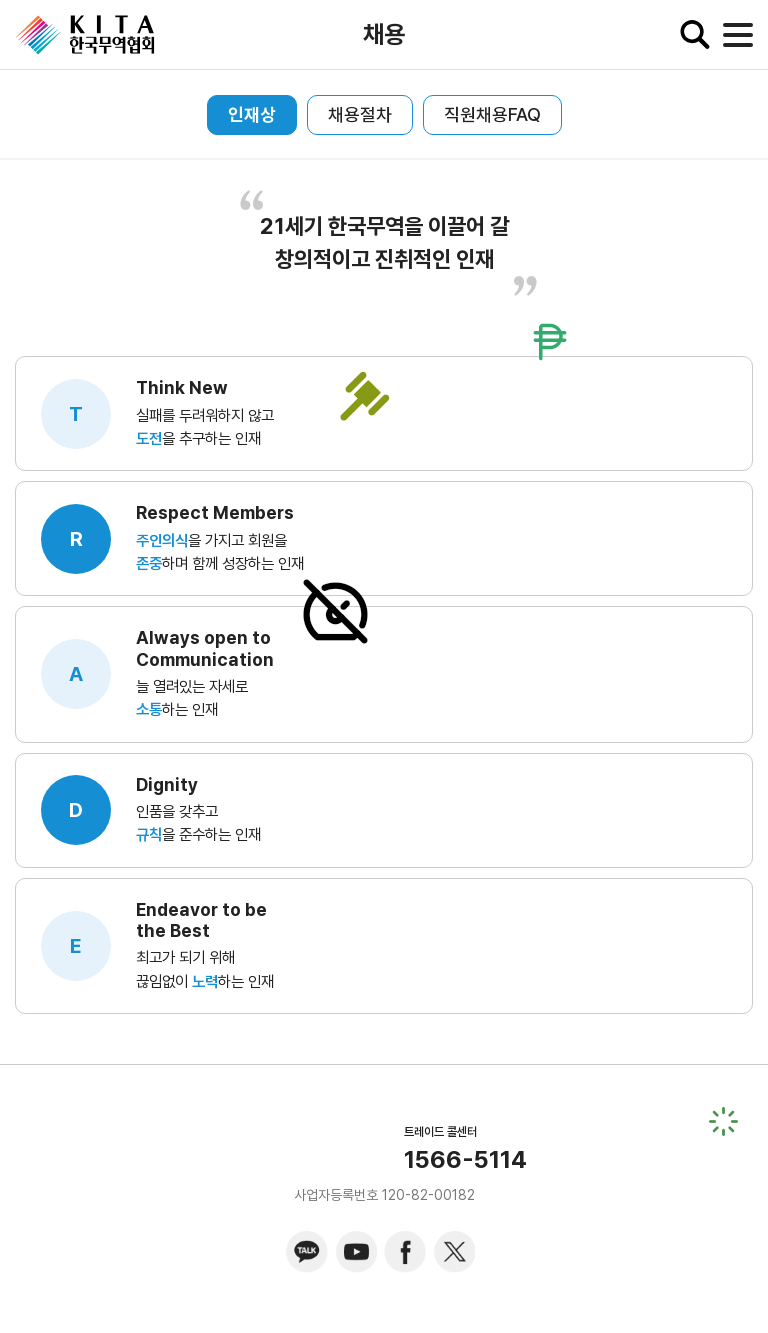 This screenshot has height=1333, width=768. Describe the element at coordinates (550, 342) in the screenshot. I see `indicates philippine peso currency` at that location.